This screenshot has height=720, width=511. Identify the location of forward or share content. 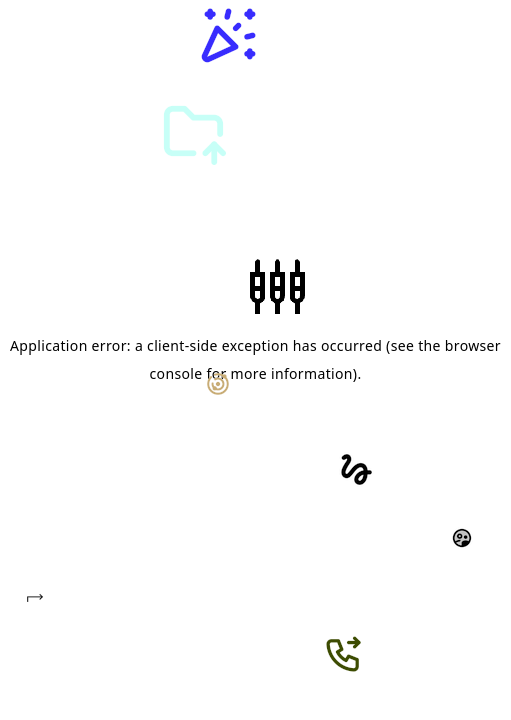
(35, 598).